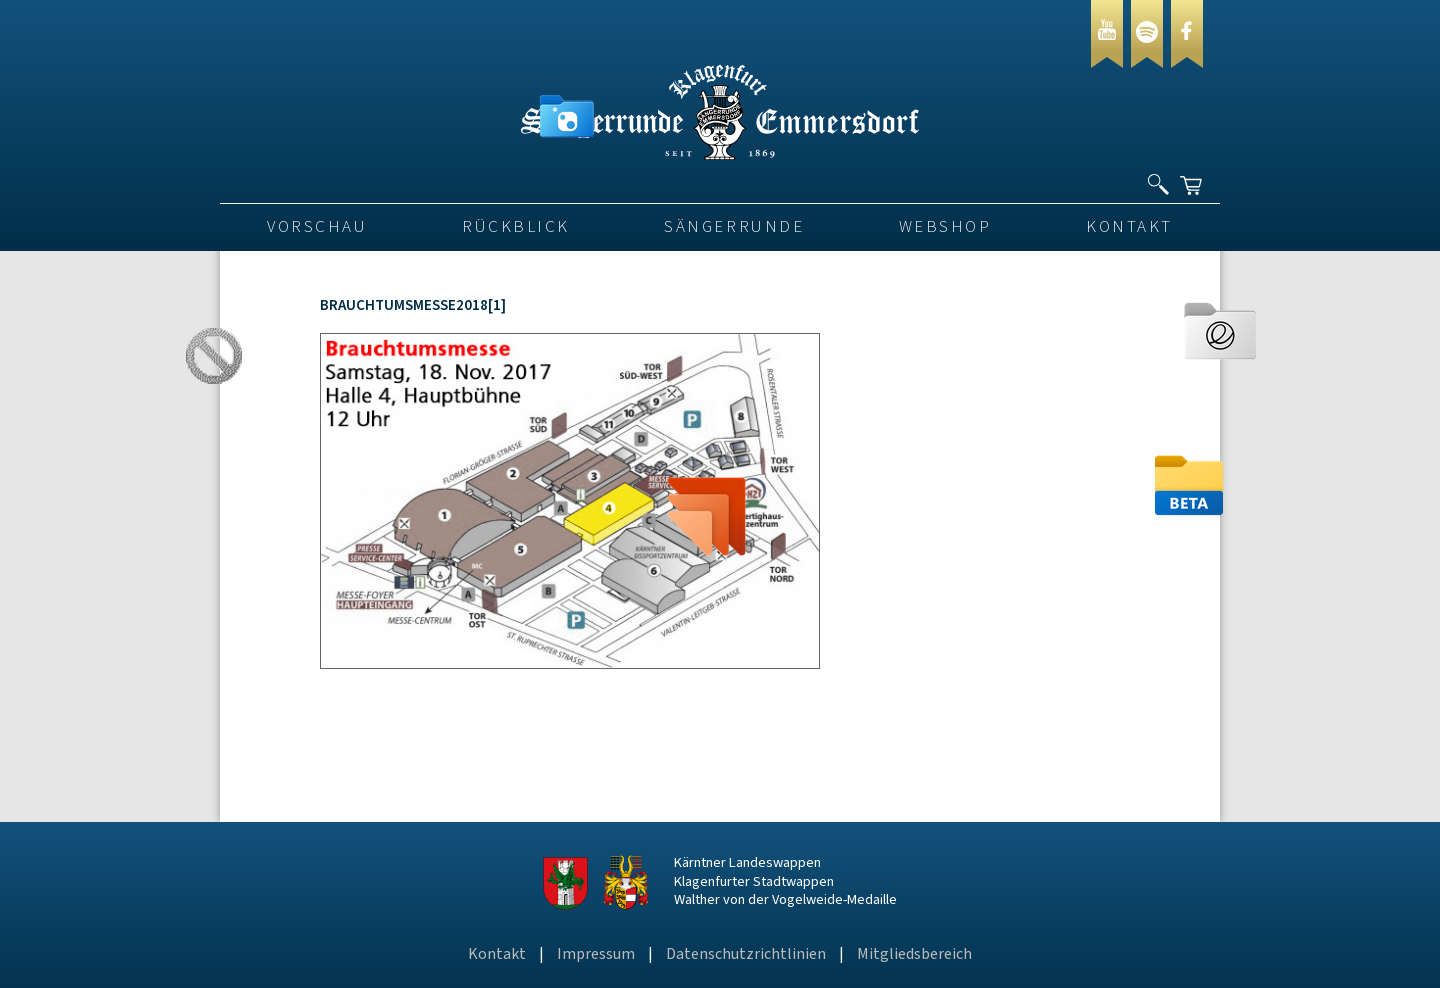 This screenshot has height=988, width=1440. I want to click on folder containing beta or experimental features, so click(1189, 484).